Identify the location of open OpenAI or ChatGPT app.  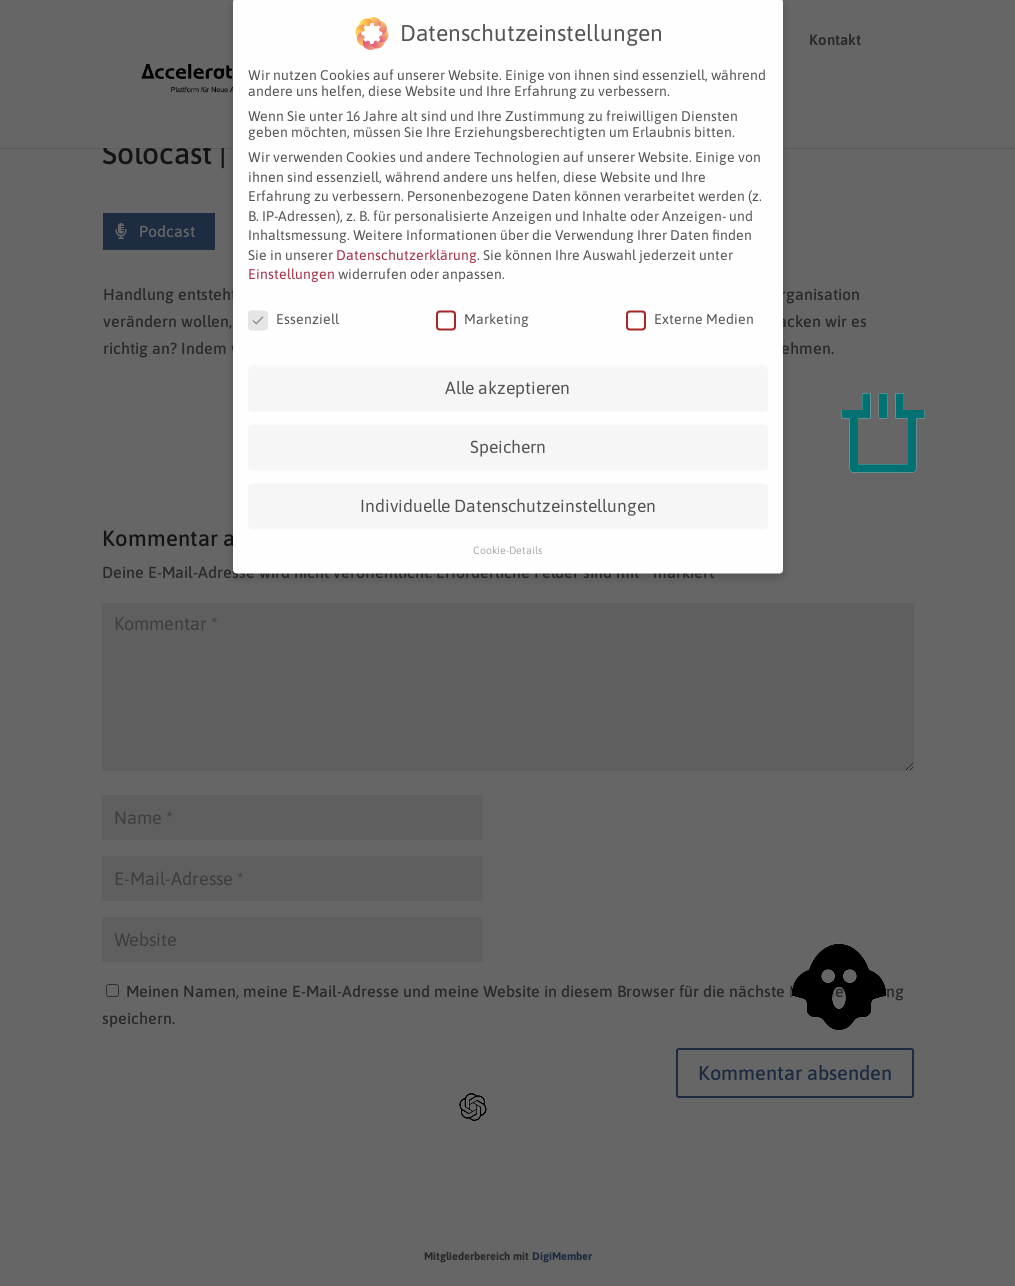
(473, 1107).